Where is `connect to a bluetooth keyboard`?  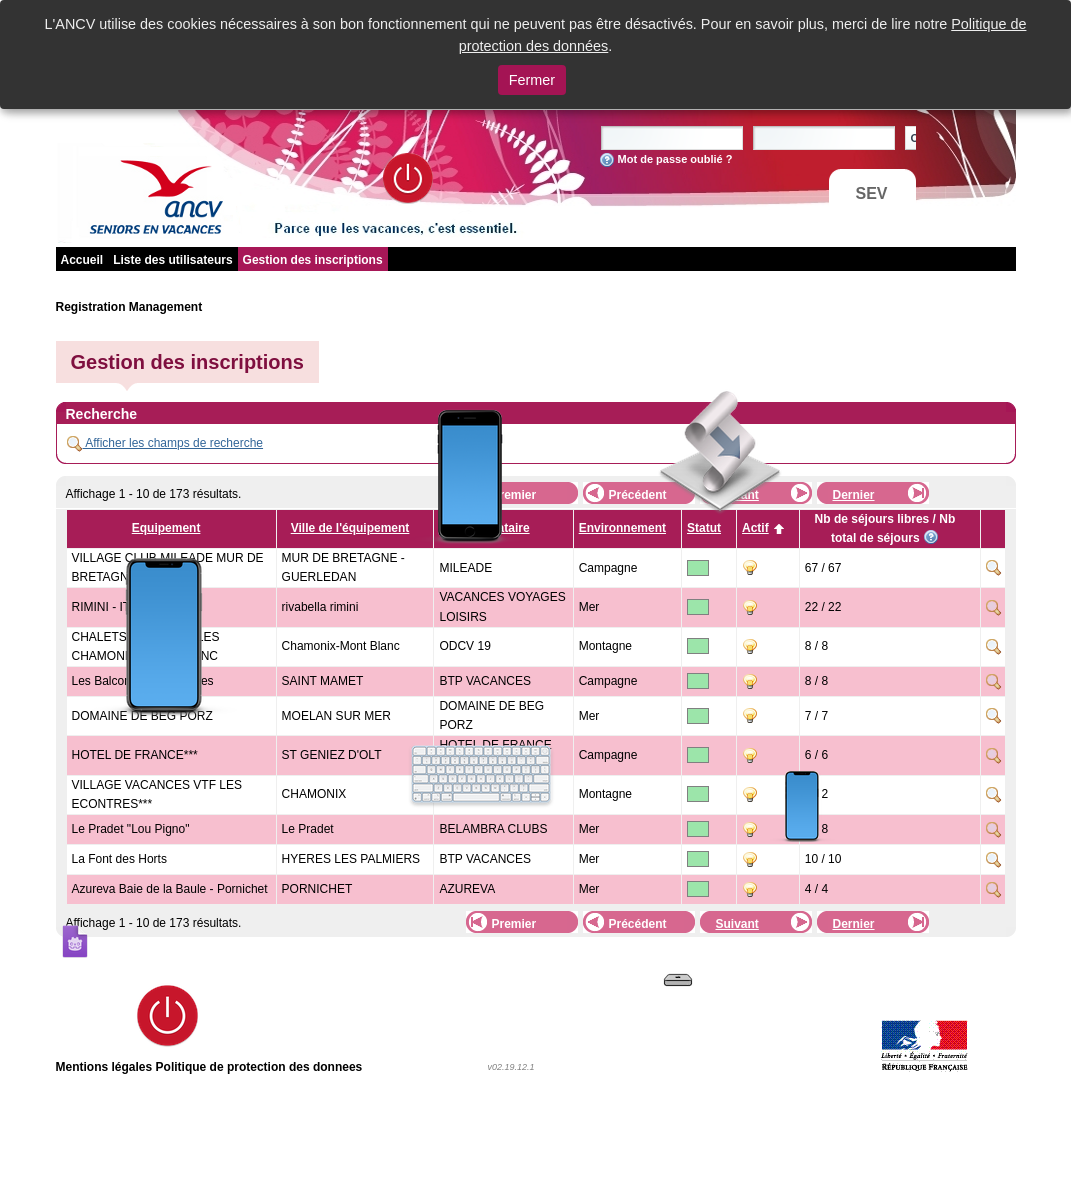
connect to a bluetooth keyboard is located at coordinates (481, 774).